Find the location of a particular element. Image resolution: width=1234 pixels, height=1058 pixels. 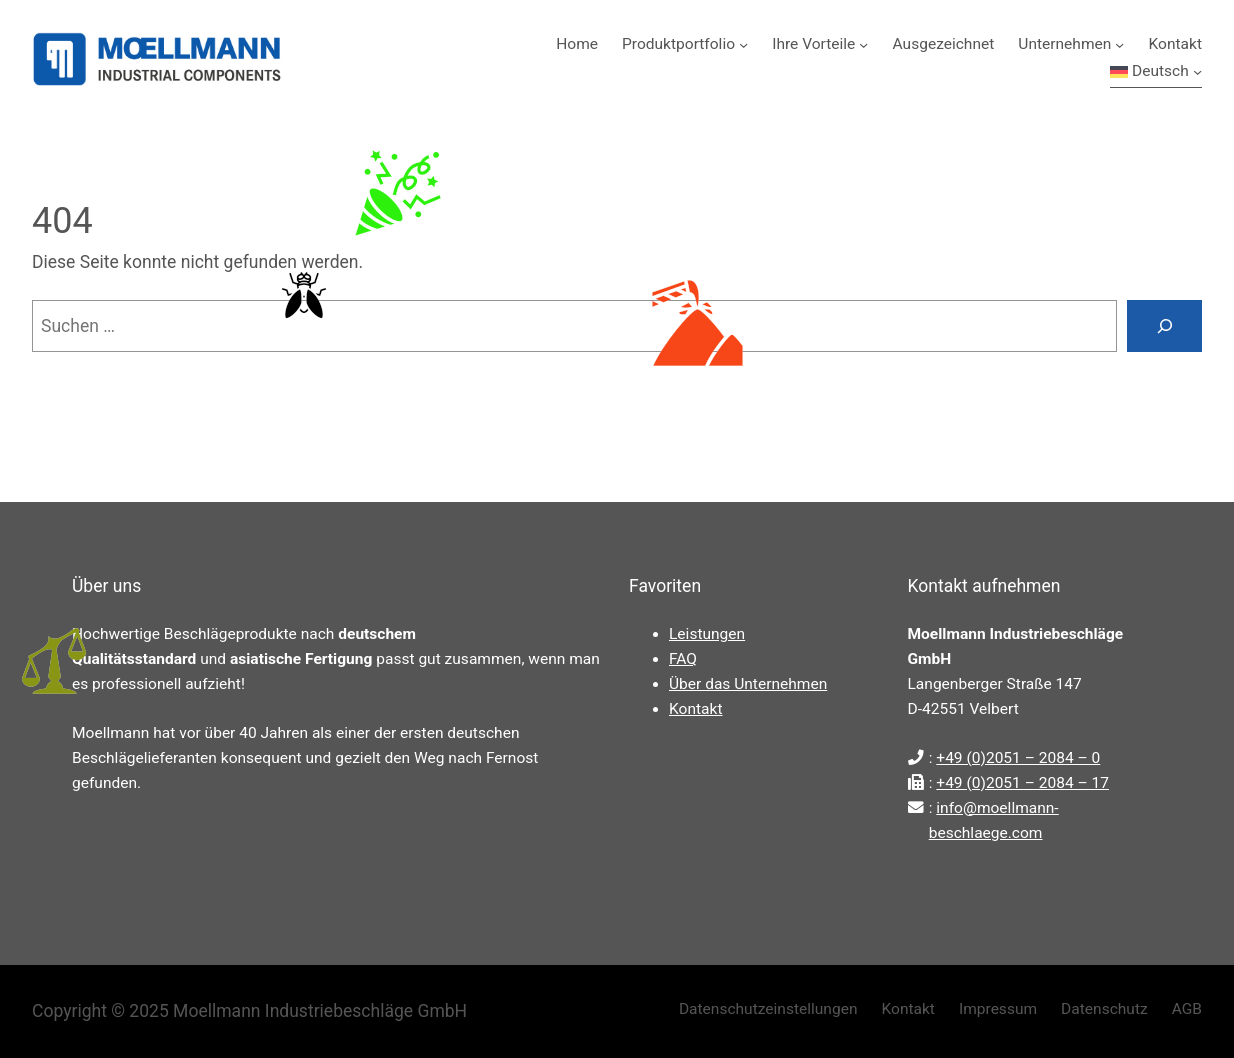

celebrate an achievement or milestone is located at coordinates (397, 193).